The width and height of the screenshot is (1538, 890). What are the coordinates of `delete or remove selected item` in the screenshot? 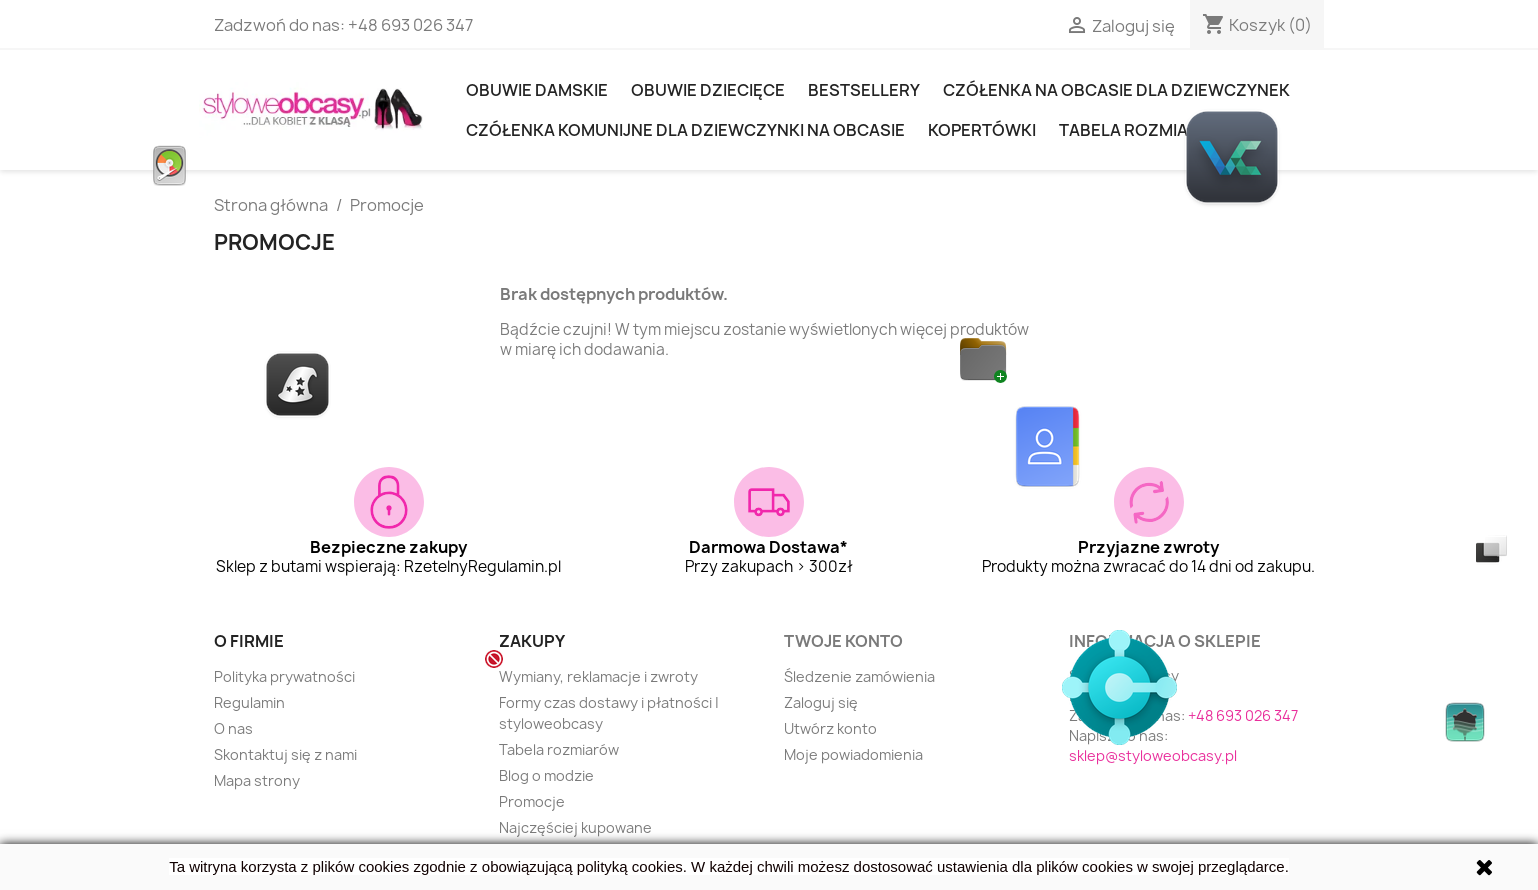 It's located at (494, 659).